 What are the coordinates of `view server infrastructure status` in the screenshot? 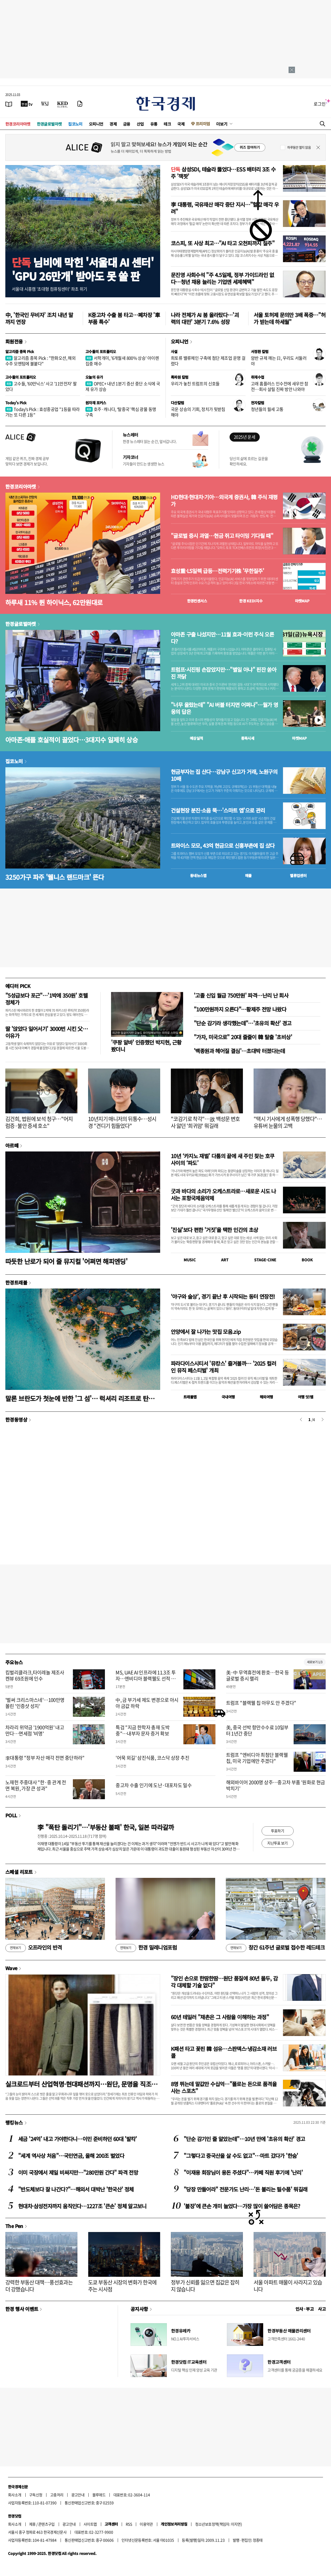 It's located at (297, 859).